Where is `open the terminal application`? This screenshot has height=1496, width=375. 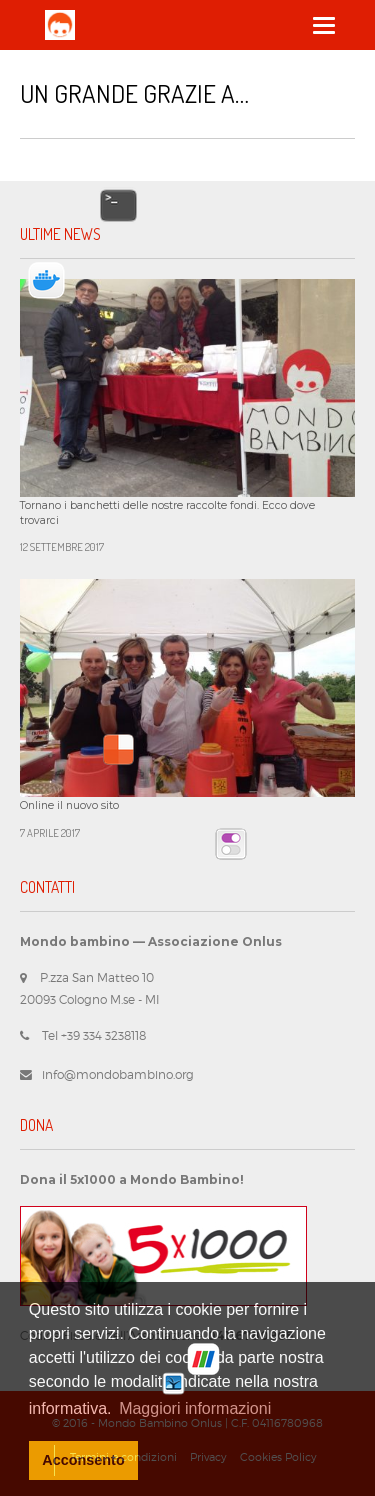 open the terminal application is located at coordinates (118, 205).